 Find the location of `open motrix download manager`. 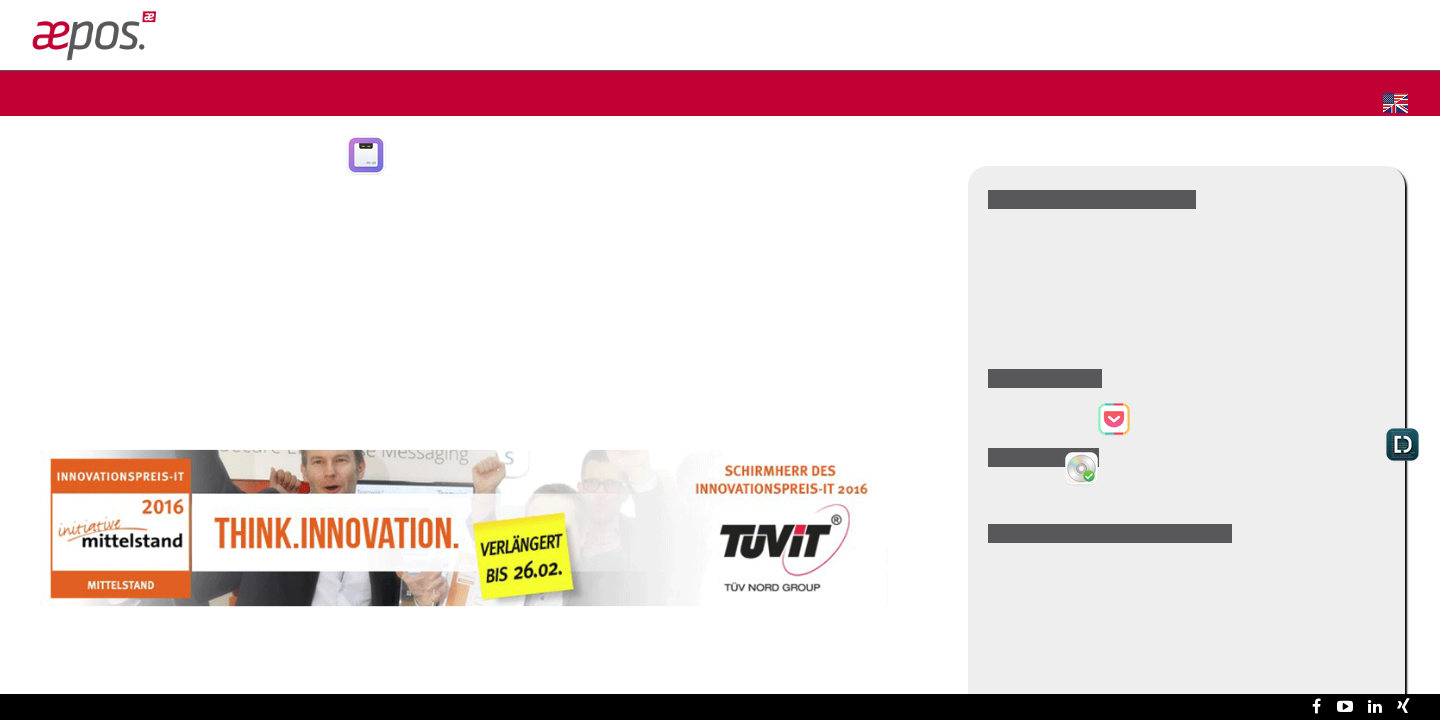

open motrix download manager is located at coordinates (366, 155).